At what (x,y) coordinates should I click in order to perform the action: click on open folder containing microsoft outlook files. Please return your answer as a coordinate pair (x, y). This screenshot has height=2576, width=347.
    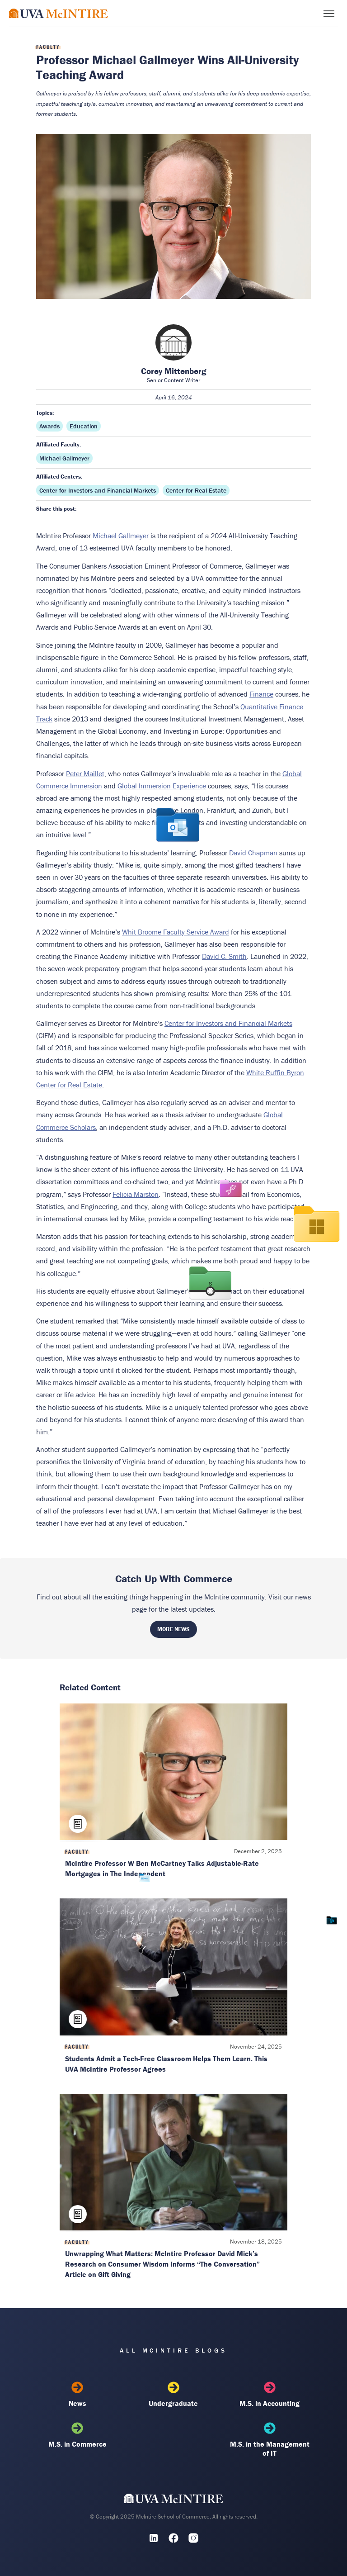
    Looking at the image, I should click on (178, 826).